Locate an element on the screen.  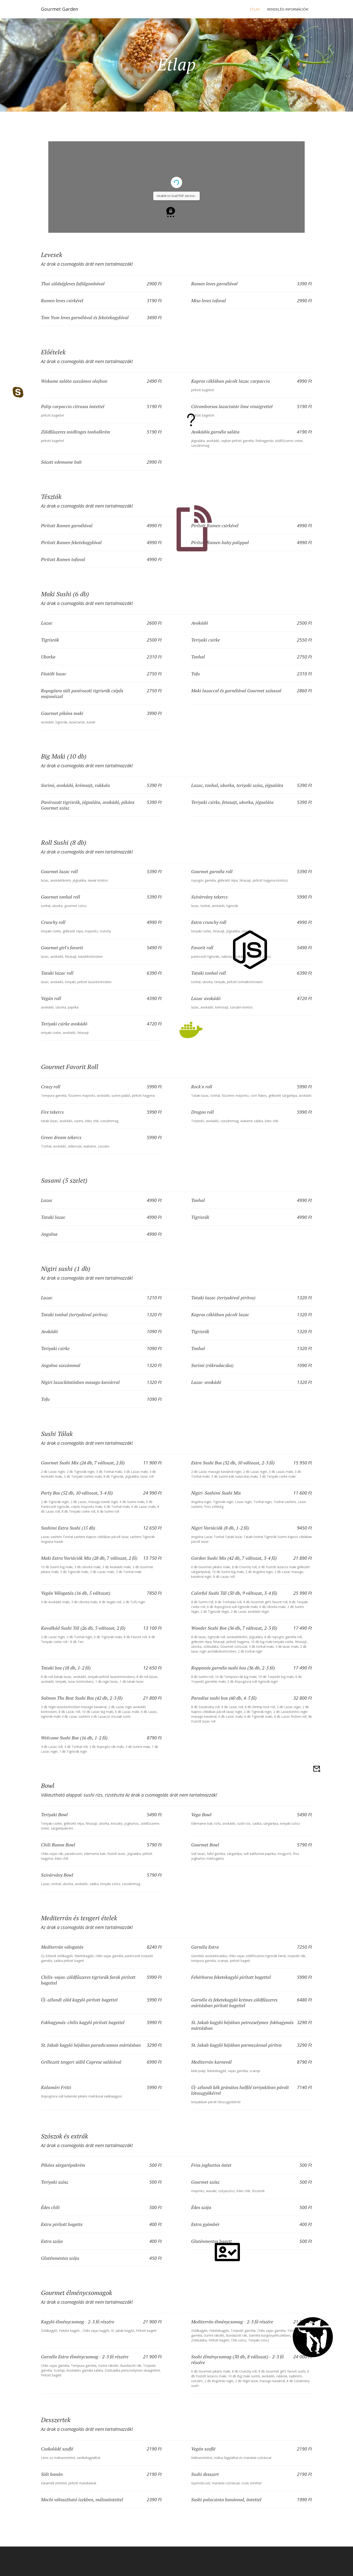
enable mobile hotspot is located at coordinates (192, 529).